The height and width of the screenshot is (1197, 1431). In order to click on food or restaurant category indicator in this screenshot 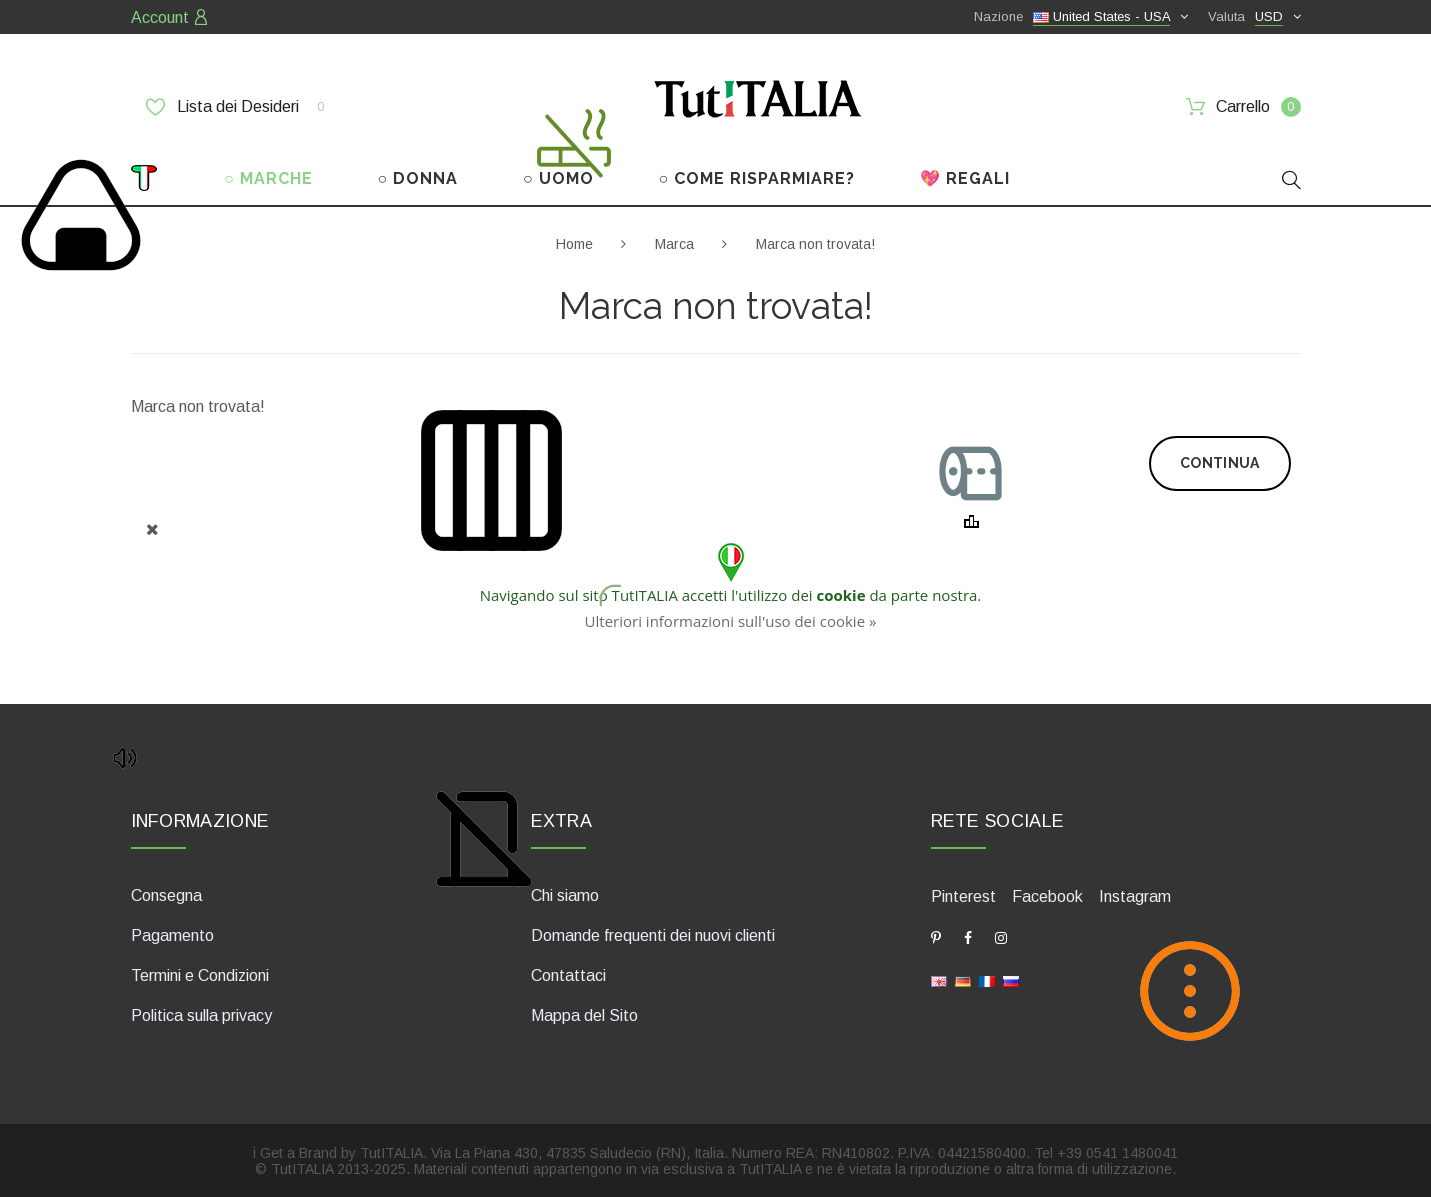, I will do `click(81, 215)`.